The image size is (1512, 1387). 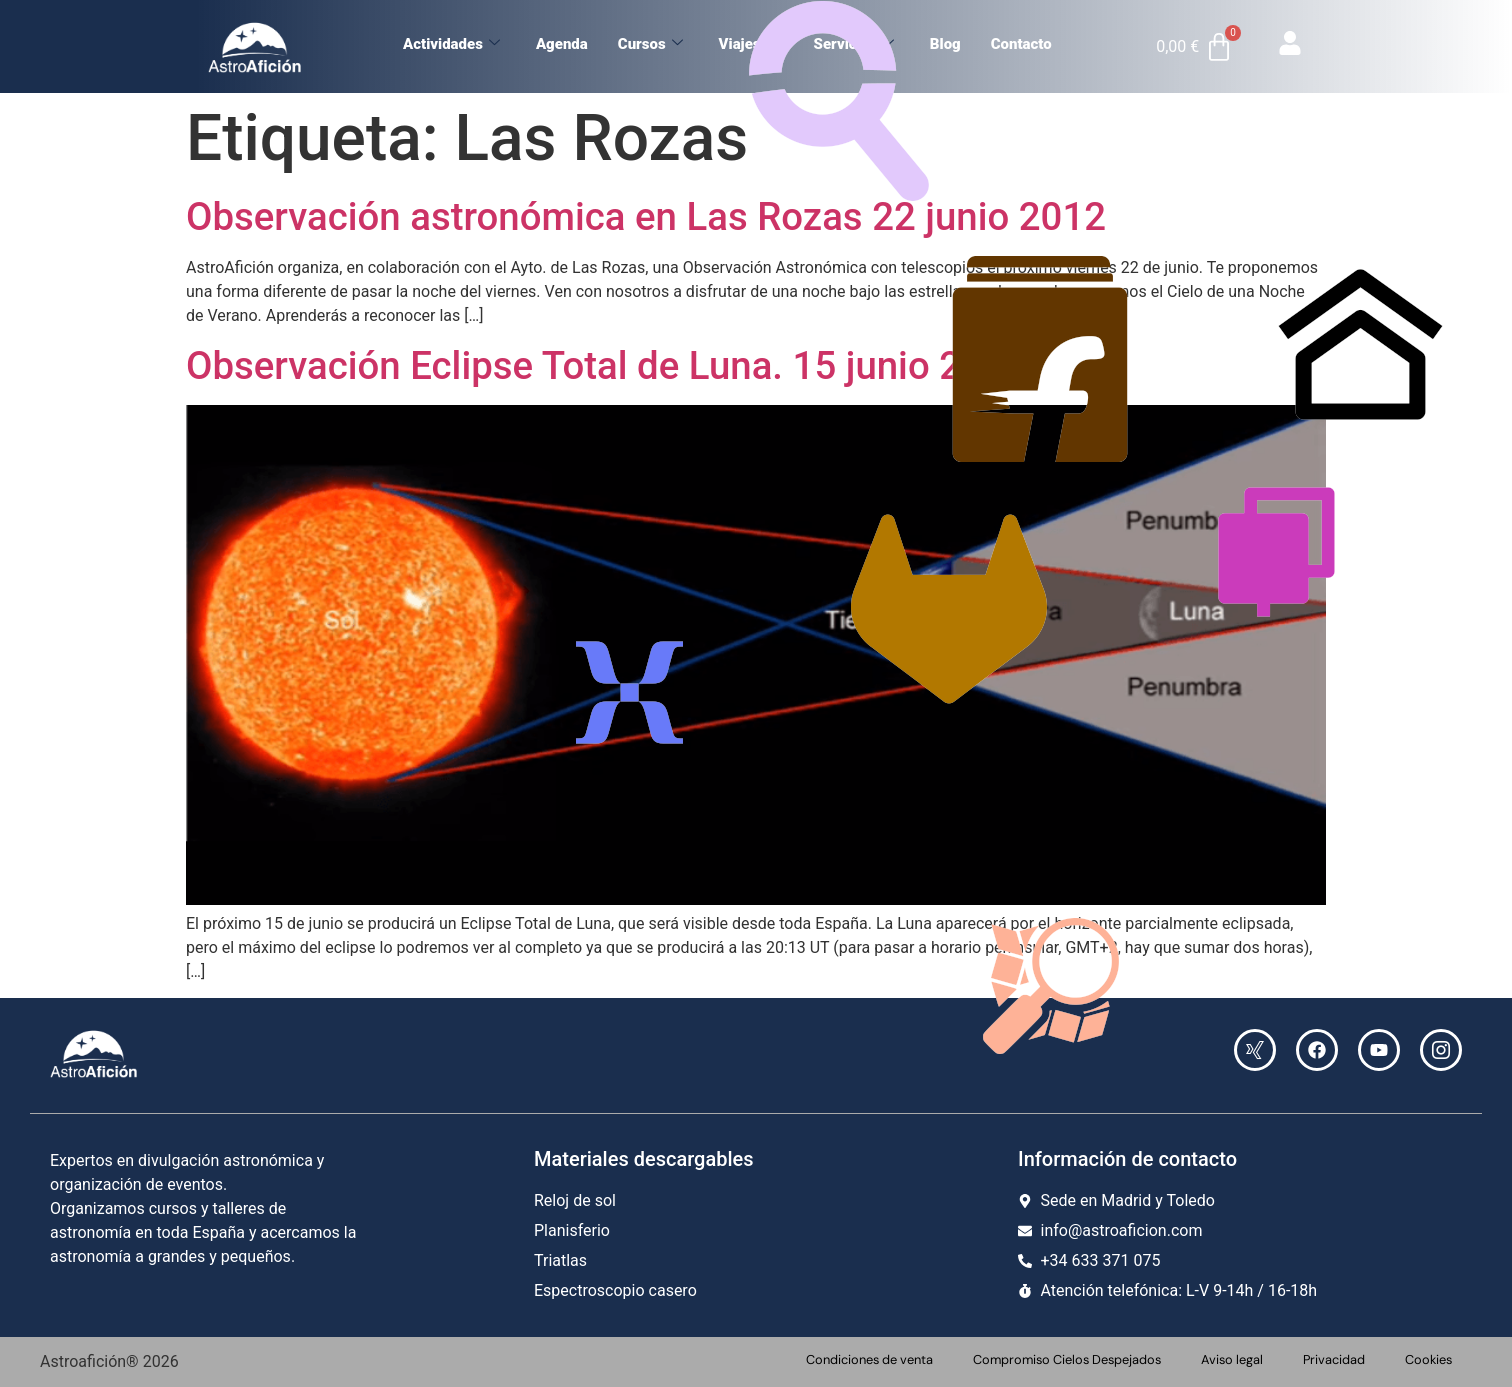 What do you see at coordinates (629, 692) in the screenshot?
I see `mixpanel logo` at bounding box center [629, 692].